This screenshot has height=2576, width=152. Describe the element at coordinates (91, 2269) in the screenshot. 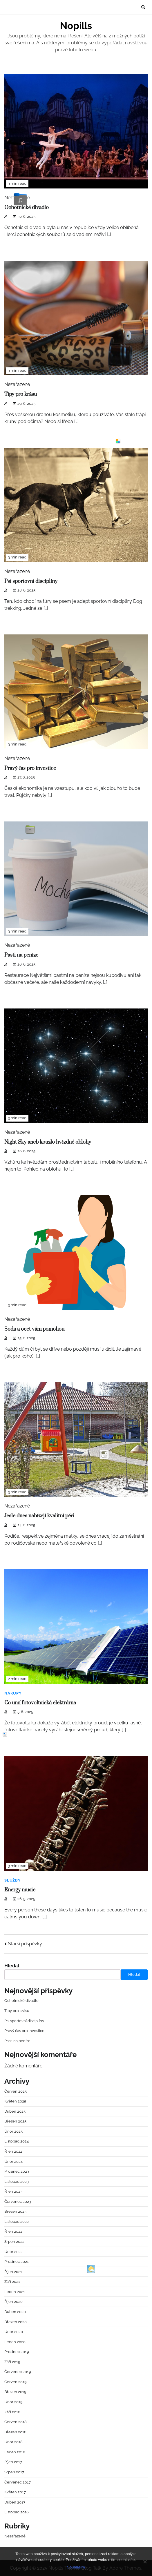

I see `open the weather app` at that location.